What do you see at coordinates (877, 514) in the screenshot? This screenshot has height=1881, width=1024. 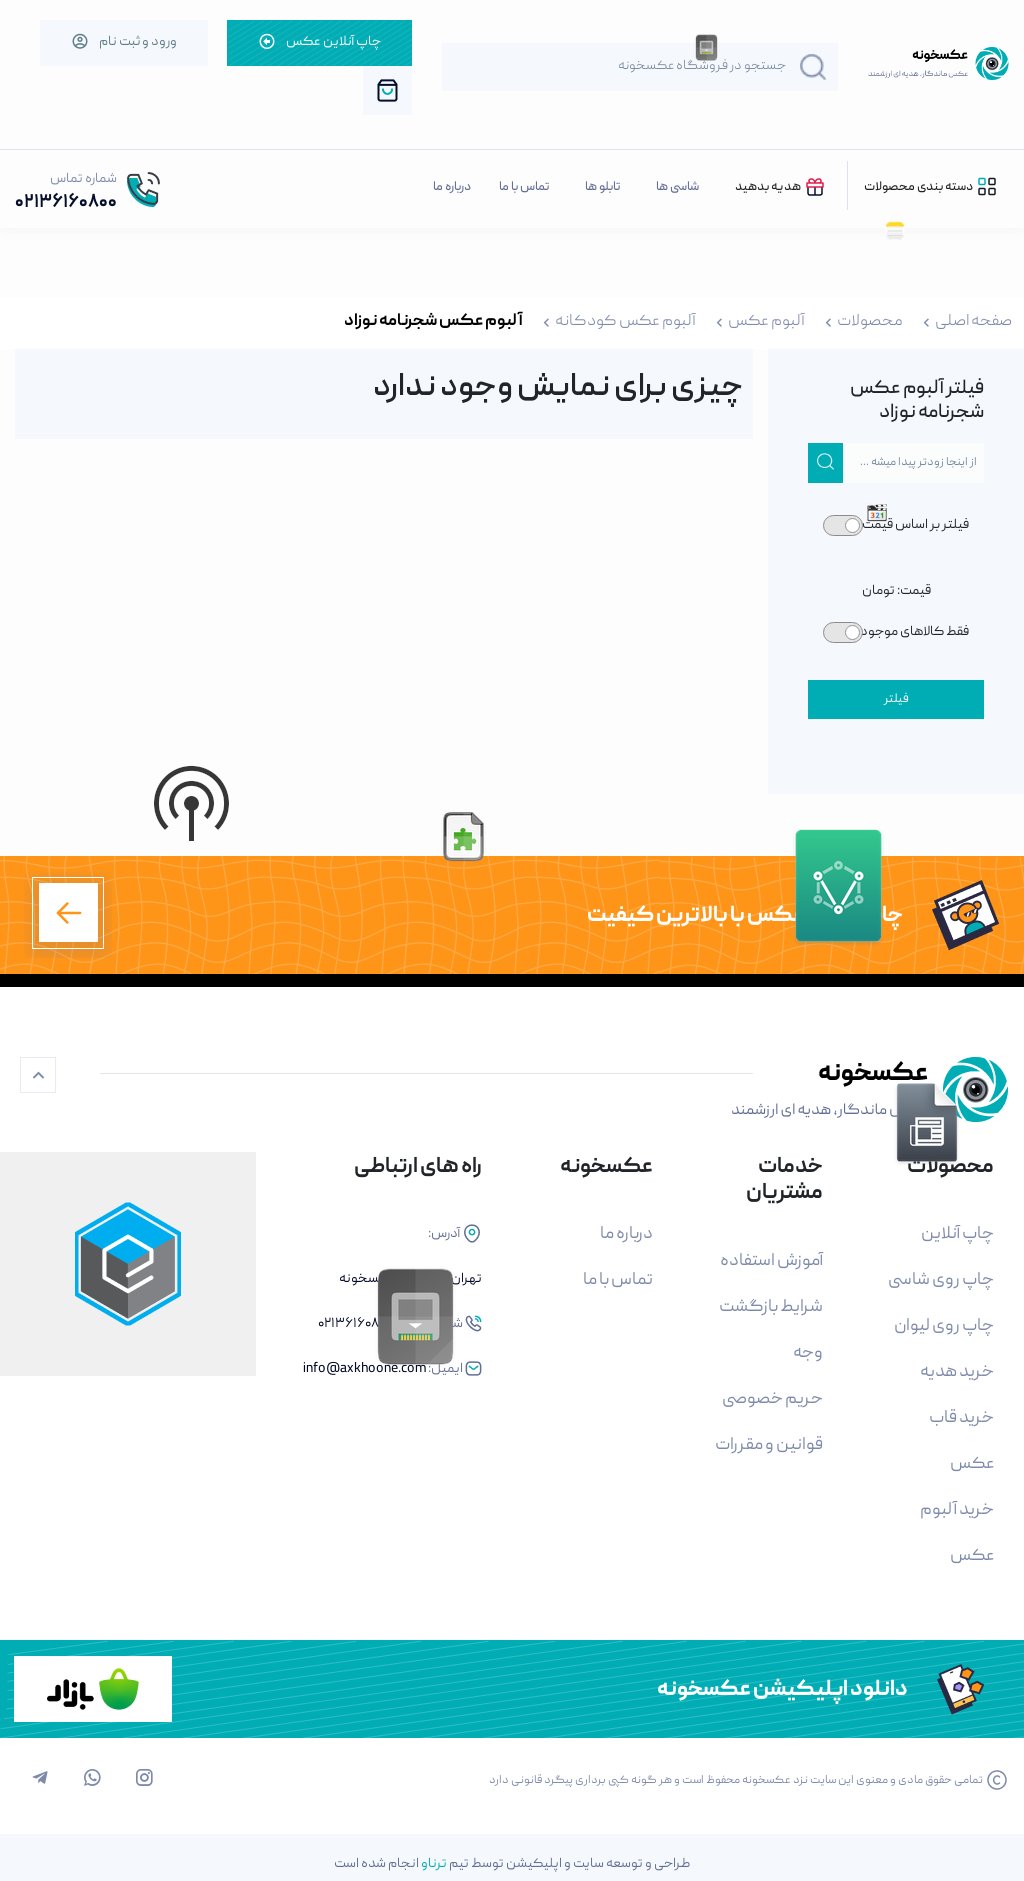 I see `open folder containing media player classic files` at bounding box center [877, 514].